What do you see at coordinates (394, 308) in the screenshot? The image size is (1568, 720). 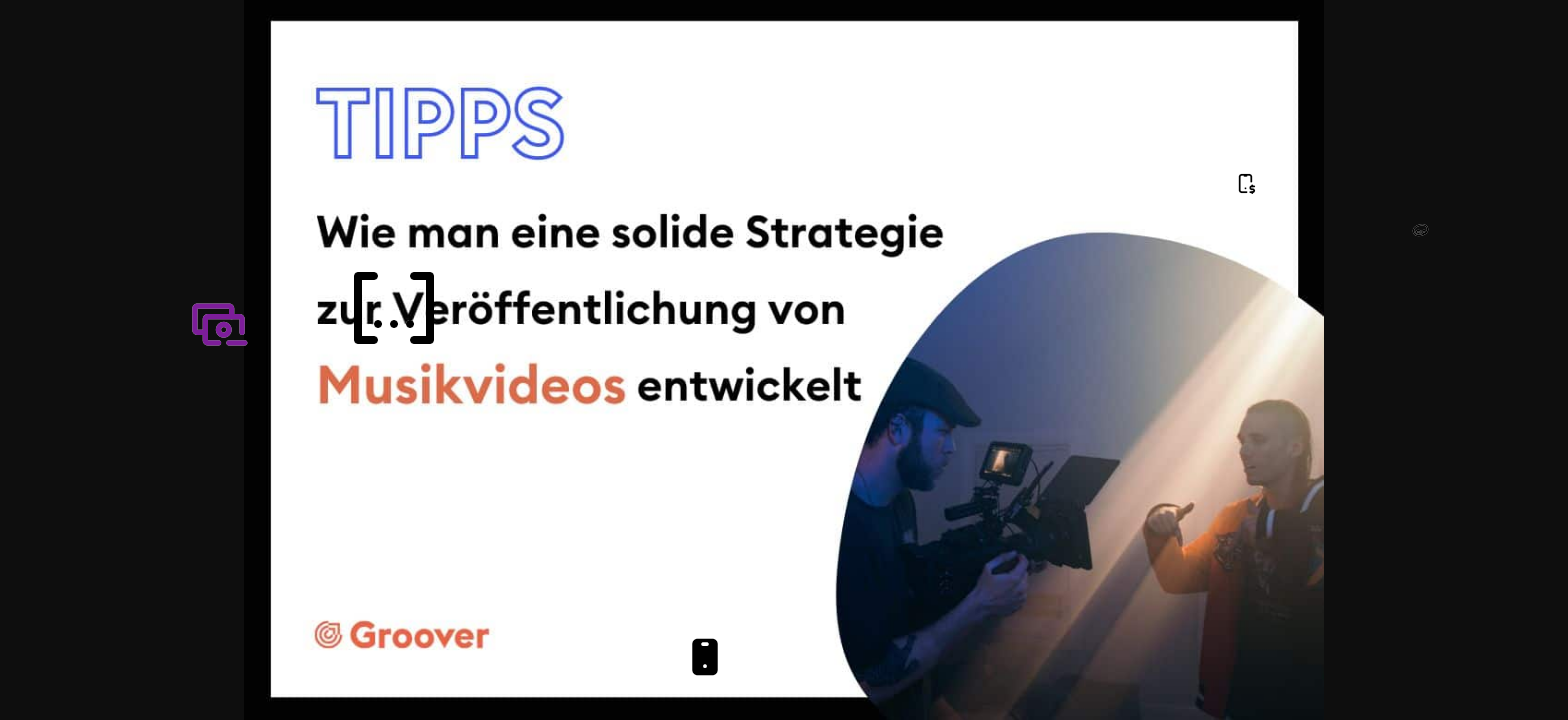 I see `contains or groups related content` at bounding box center [394, 308].